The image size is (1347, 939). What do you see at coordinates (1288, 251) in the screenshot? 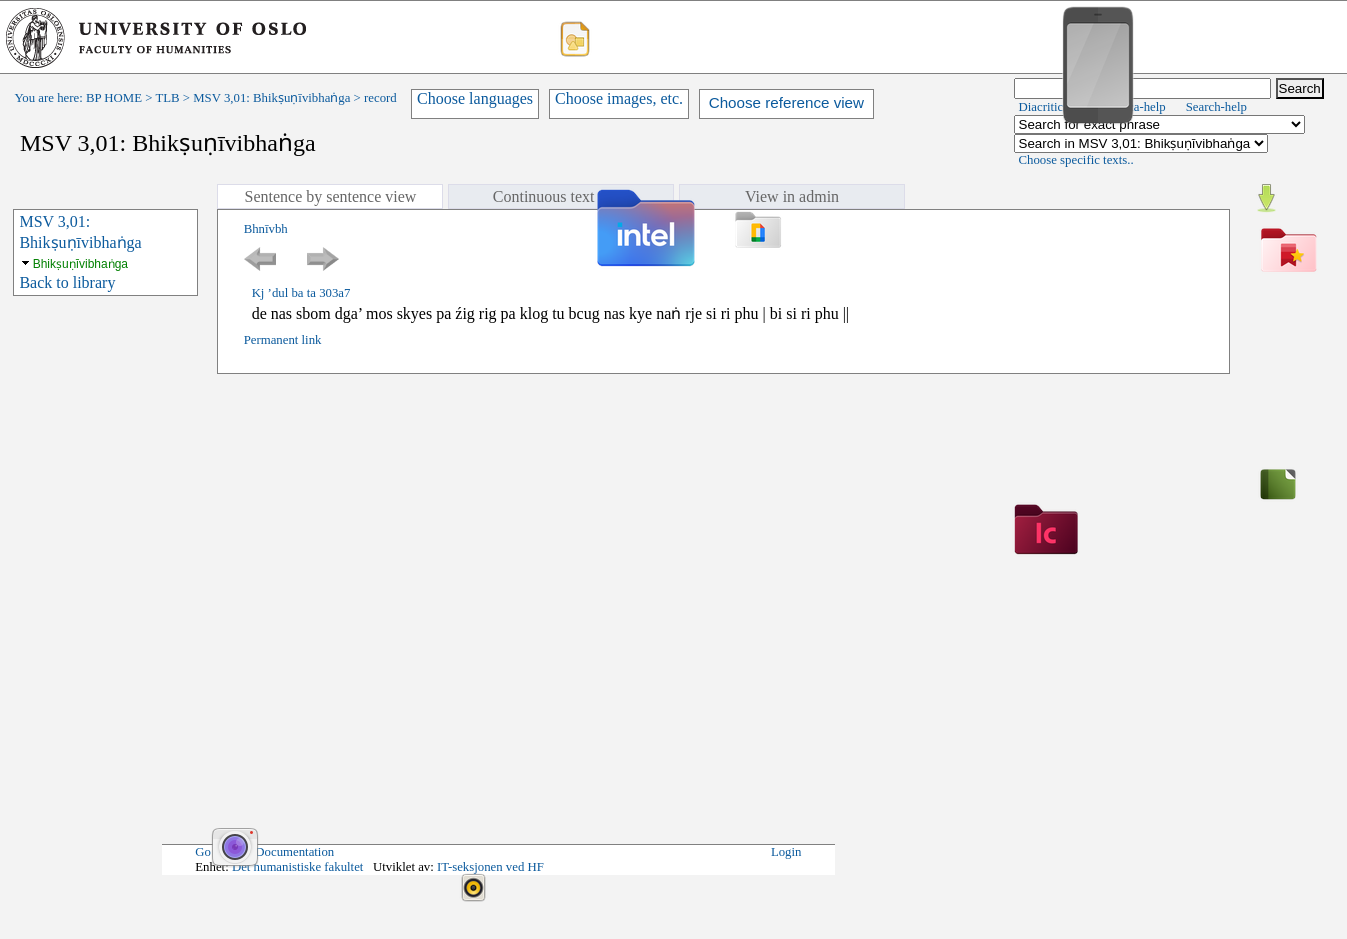
I see `open your bookmarked files folder` at bounding box center [1288, 251].